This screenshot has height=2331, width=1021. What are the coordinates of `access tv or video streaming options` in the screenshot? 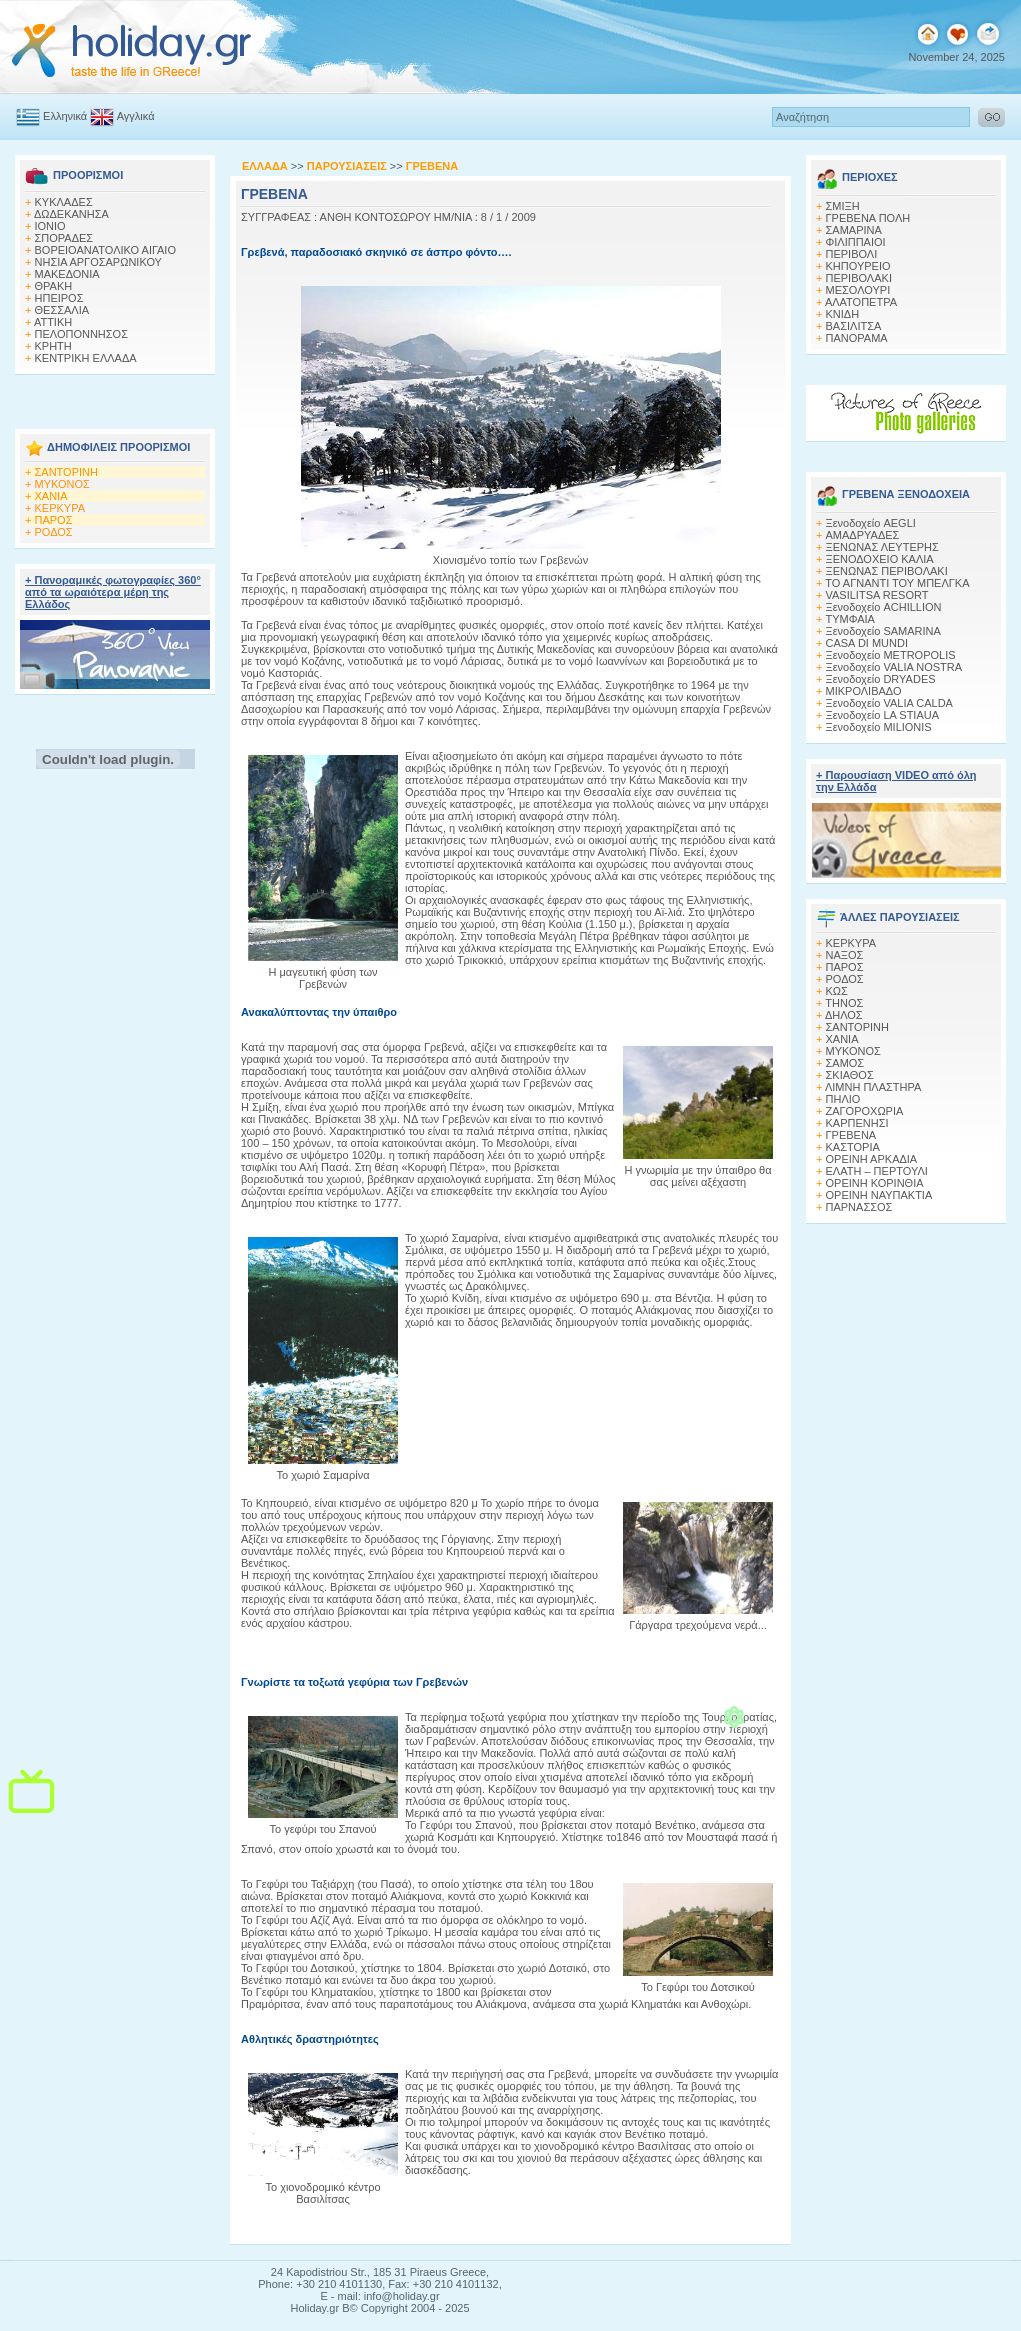 It's located at (31, 1792).